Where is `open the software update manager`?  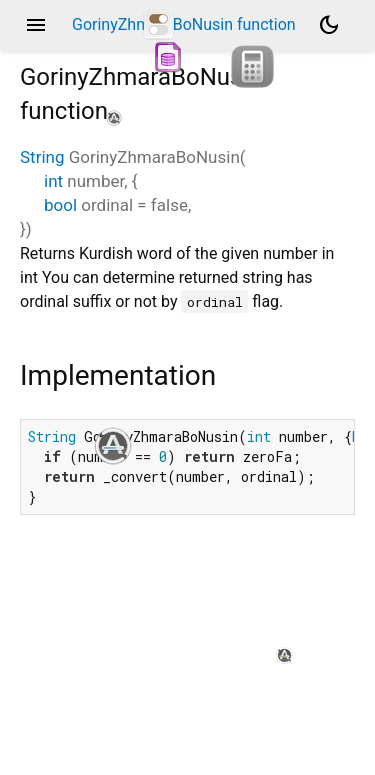 open the software update manager is located at coordinates (284, 655).